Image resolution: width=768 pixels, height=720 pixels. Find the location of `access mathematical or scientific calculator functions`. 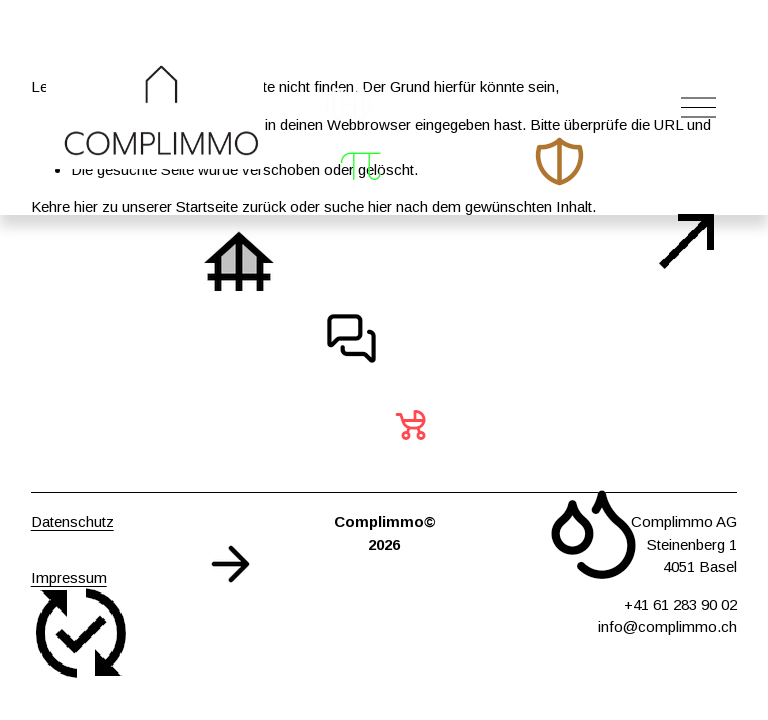

access mathematical or scientific calculator functions is located at coordinates (361, 165).